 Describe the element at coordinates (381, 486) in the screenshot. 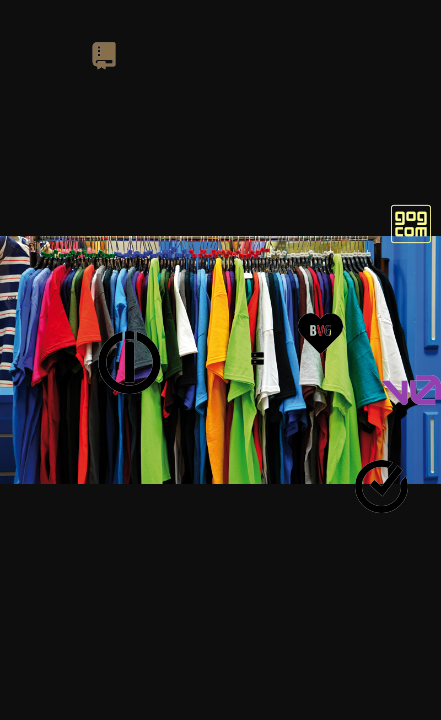

I see `norton antivirus or security software` at that location.